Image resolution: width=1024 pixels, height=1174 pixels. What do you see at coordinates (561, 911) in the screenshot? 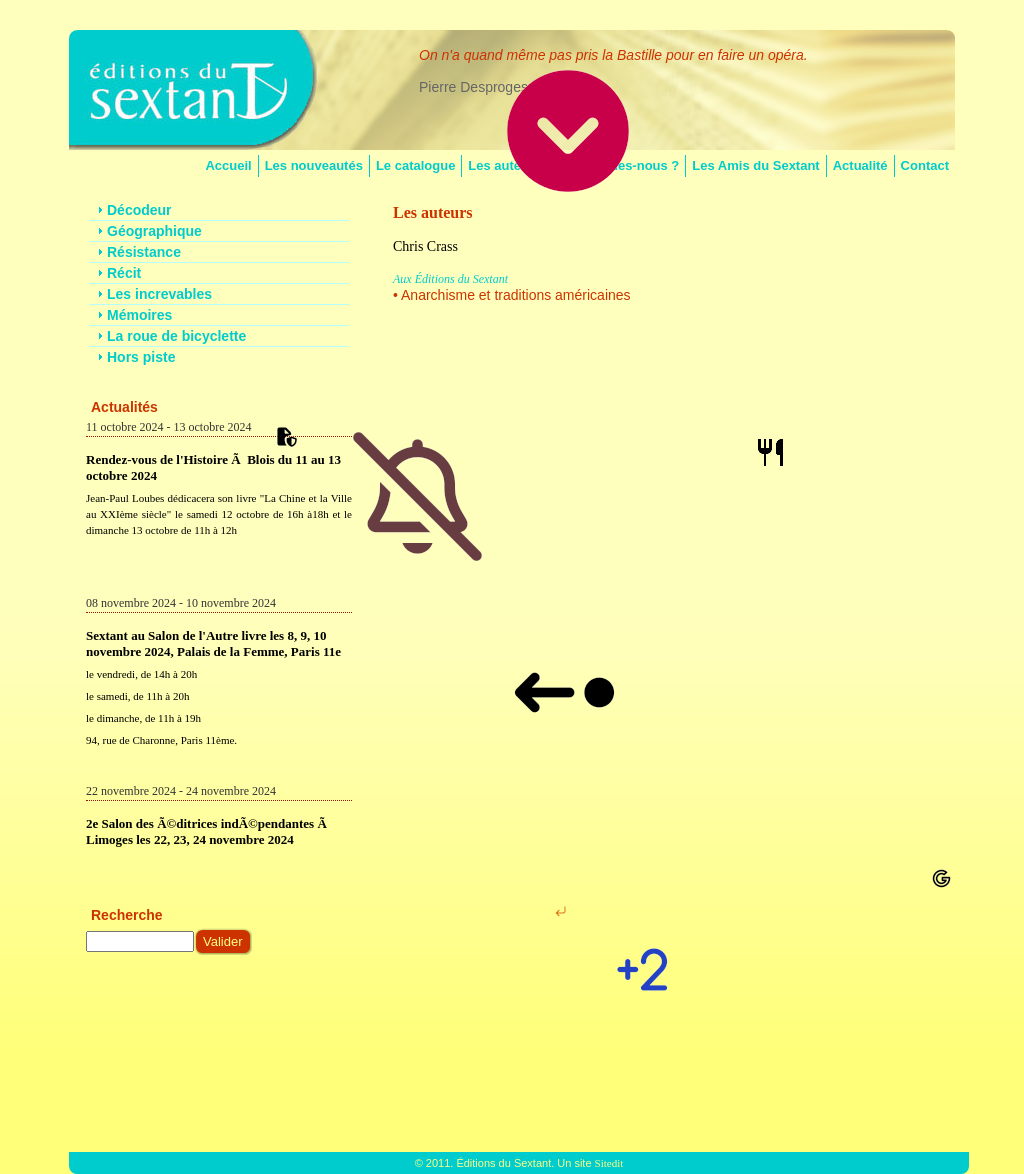
I see `return or enter key action` at bounding box center [561, 911].